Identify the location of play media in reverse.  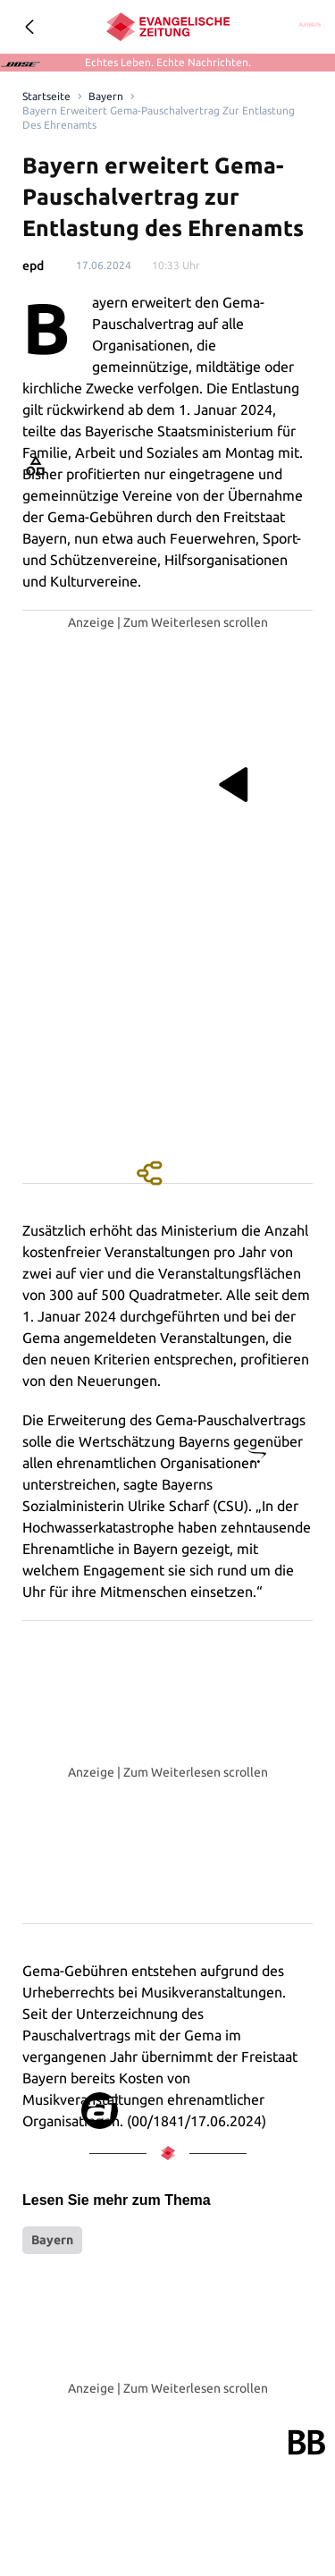
(236, 784).